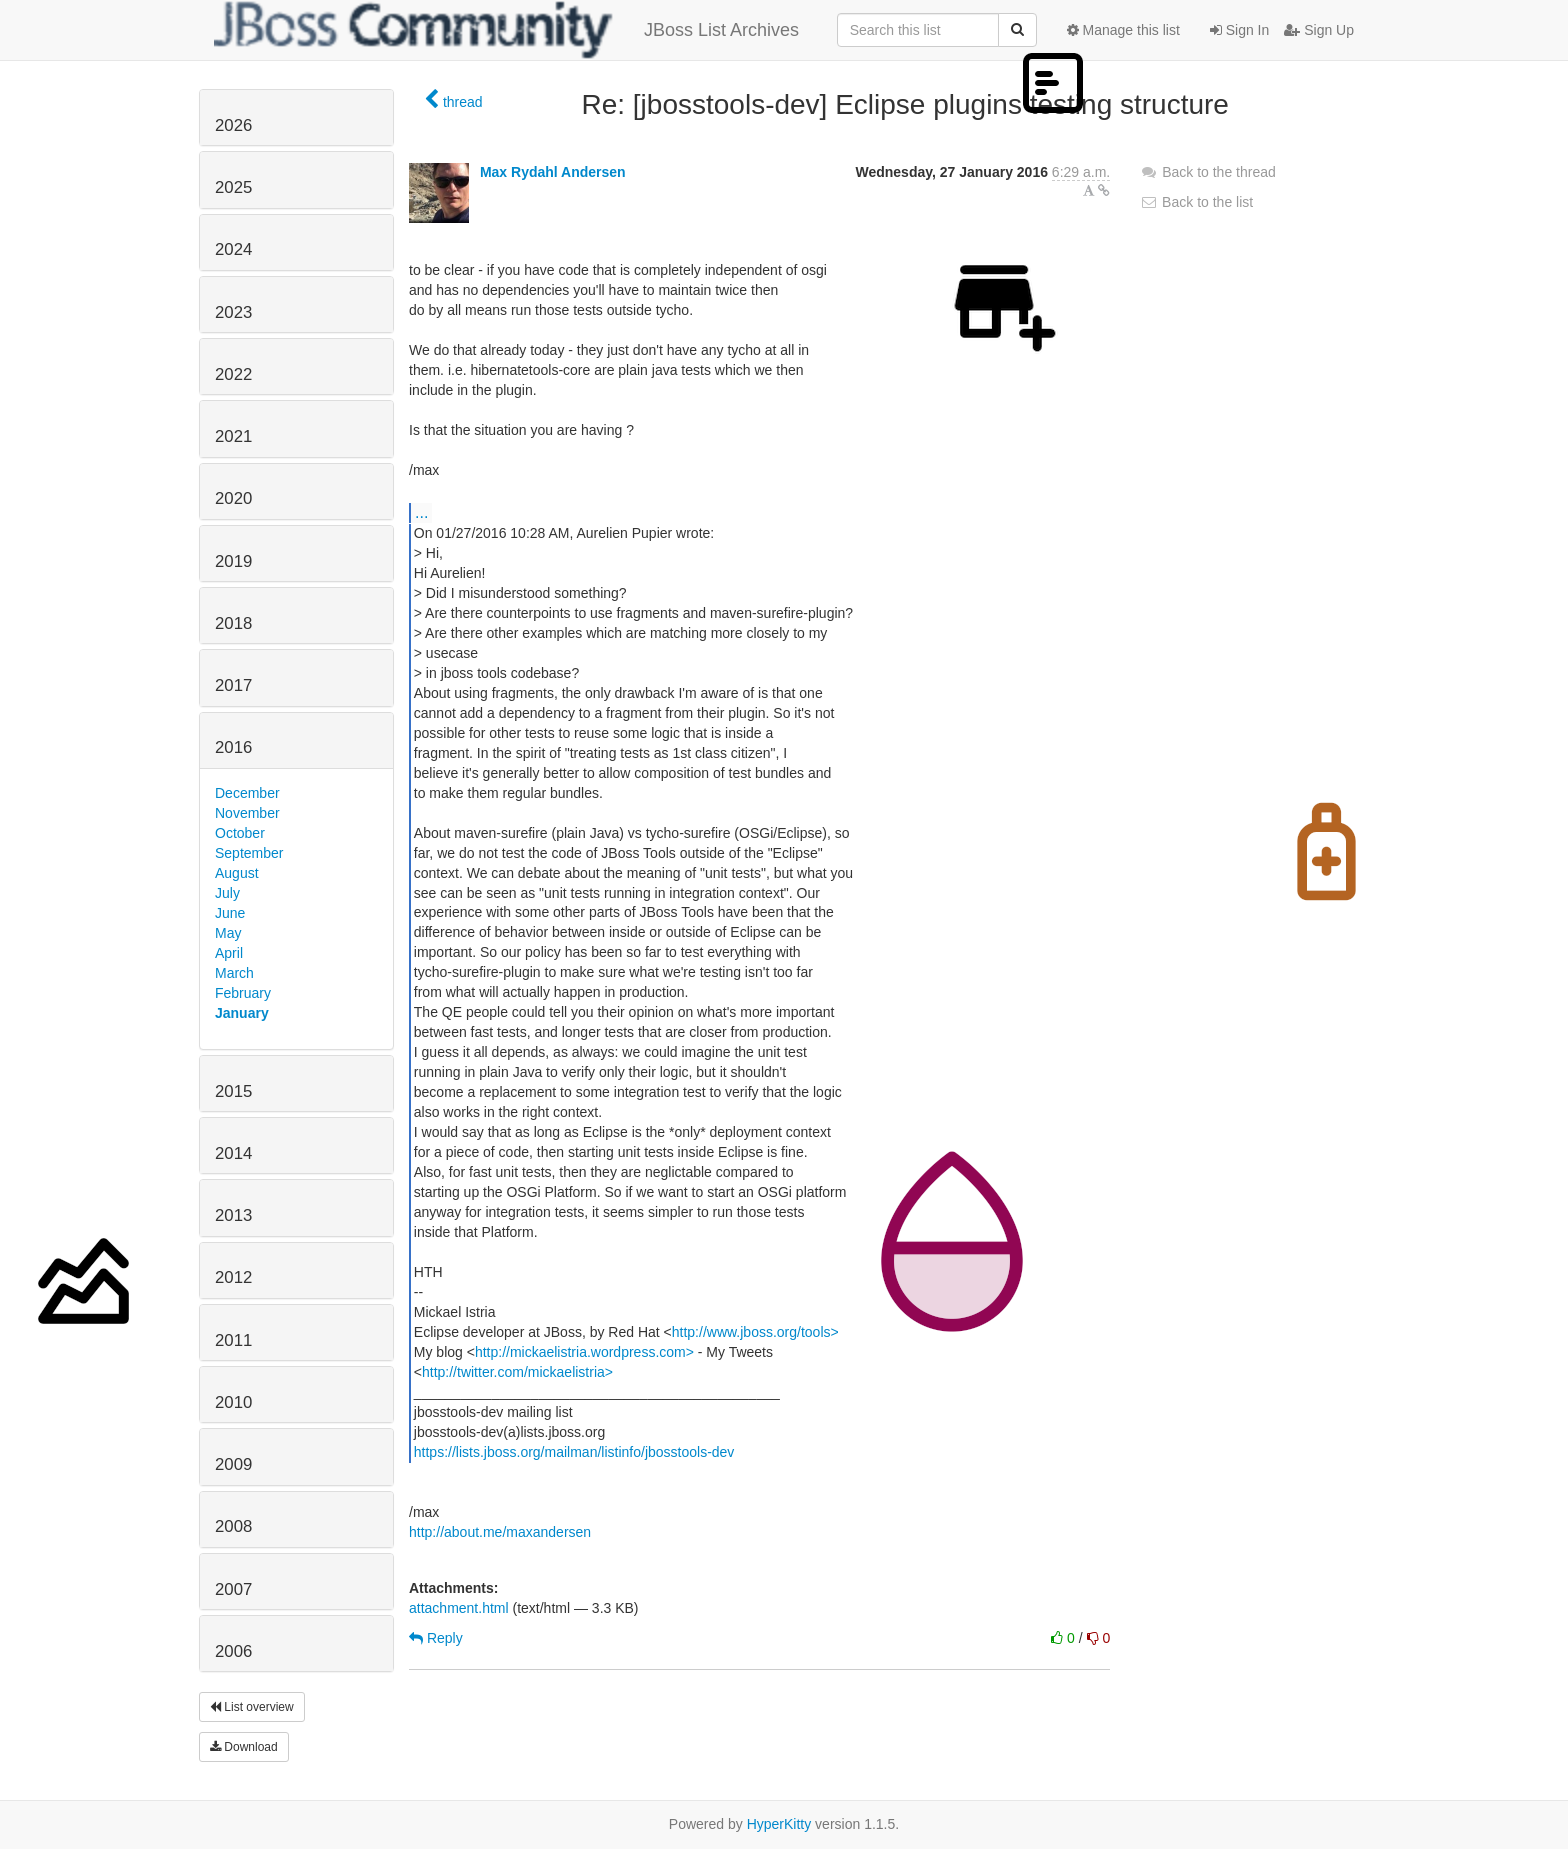 The height and width of the screenshot is (1849, 1568). What do you see at coordinates (952, 1248) in the screenshot?
I see `adjust humidity or moisture level` at bounding box center [952, 1248].